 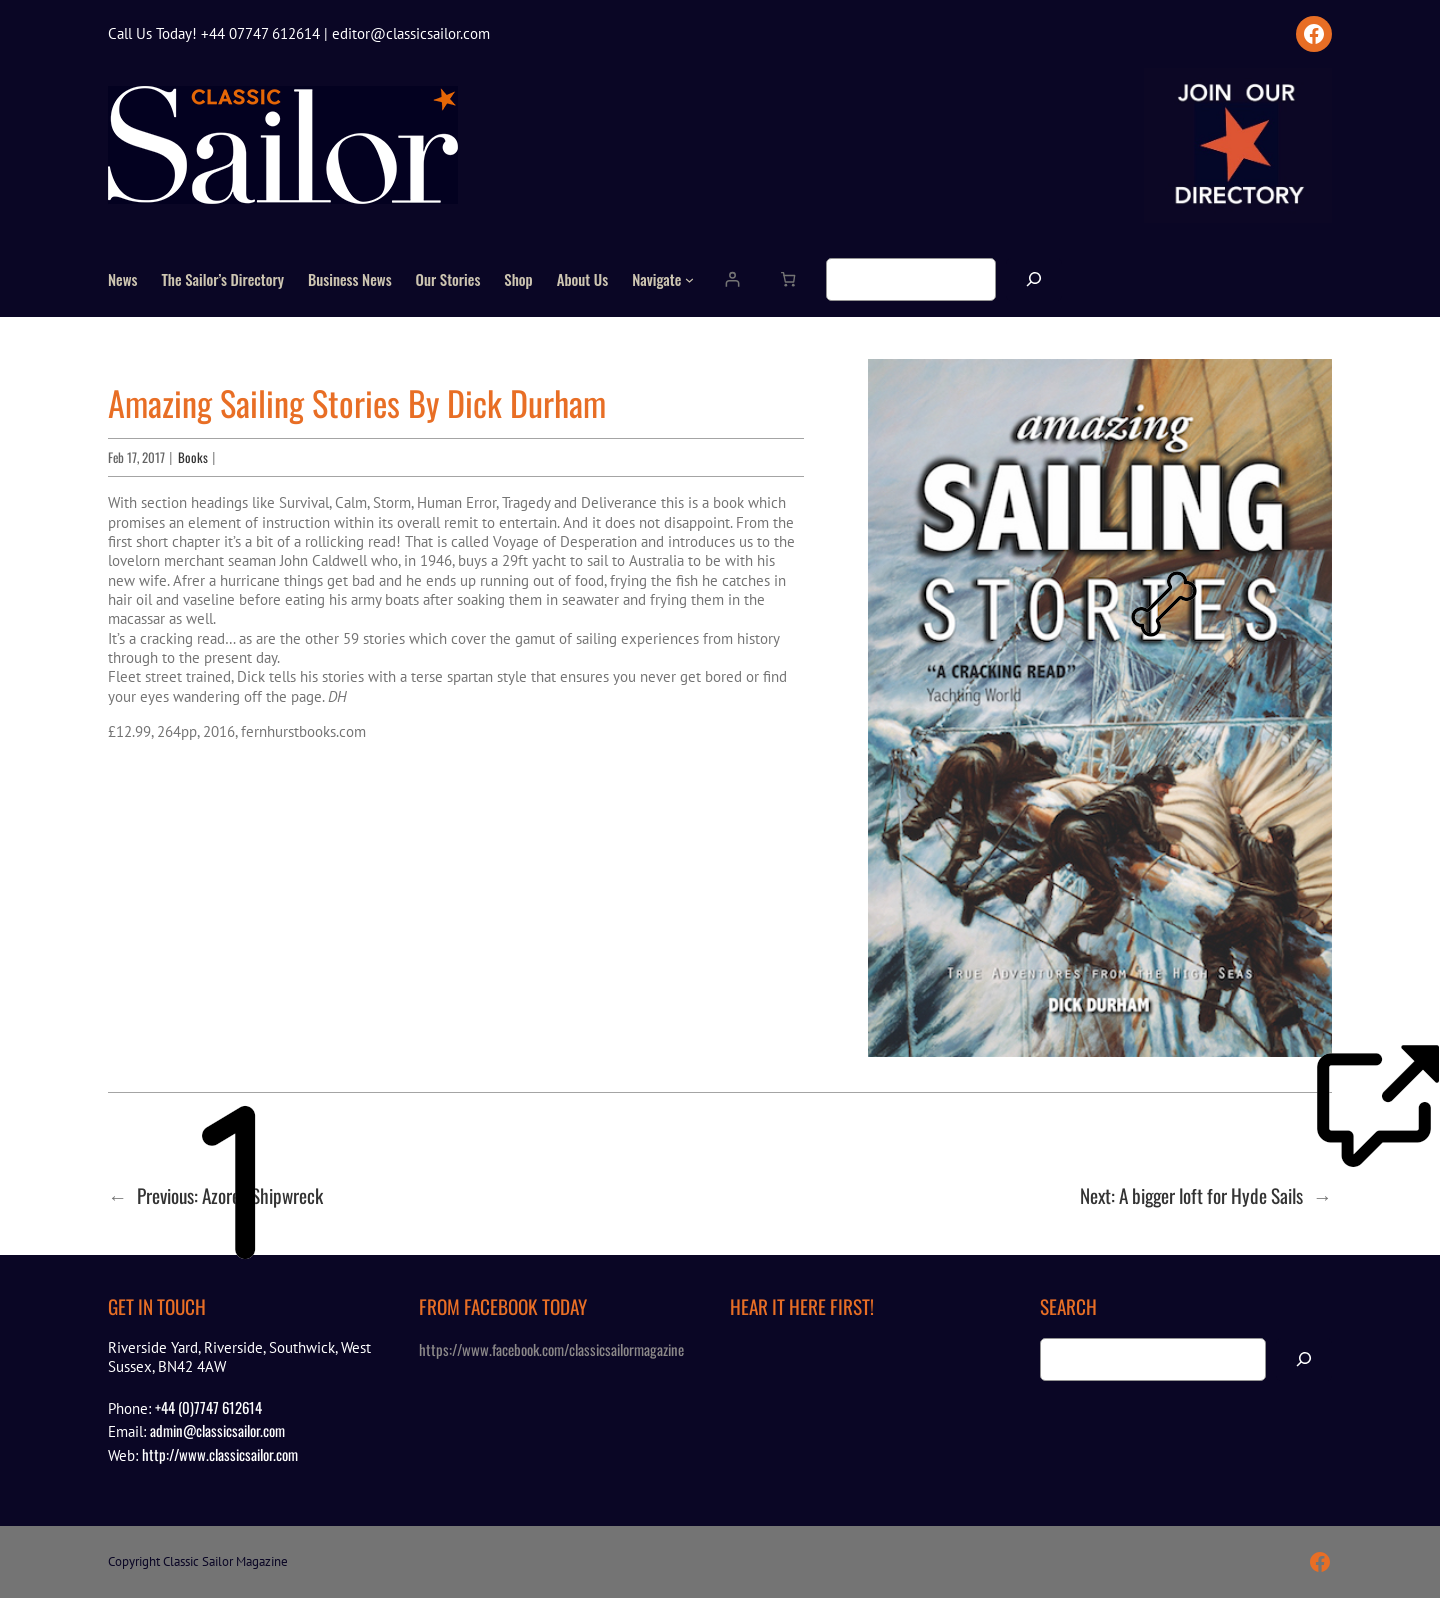 What do you see at coordinates (1374, 1102) in the screenshot?
I see `view cross-referenced issues or pull requests` at bounding box center [1374, 1102].